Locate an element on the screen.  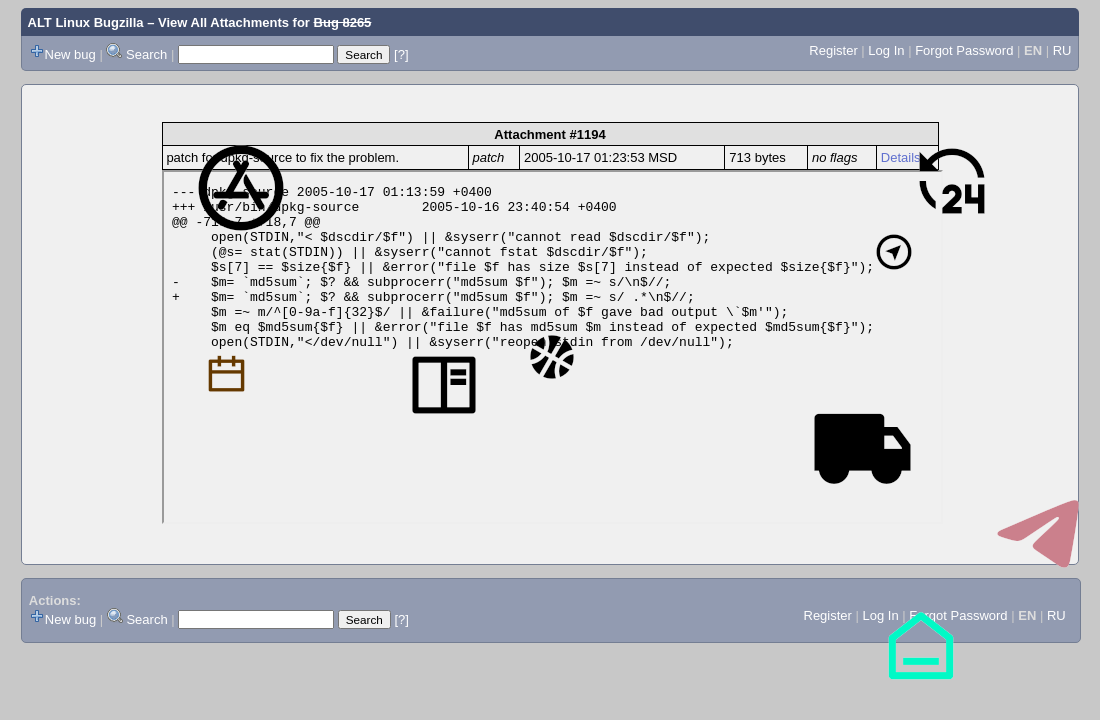
open telegram messaging app is located at coordinates (1044, 530).